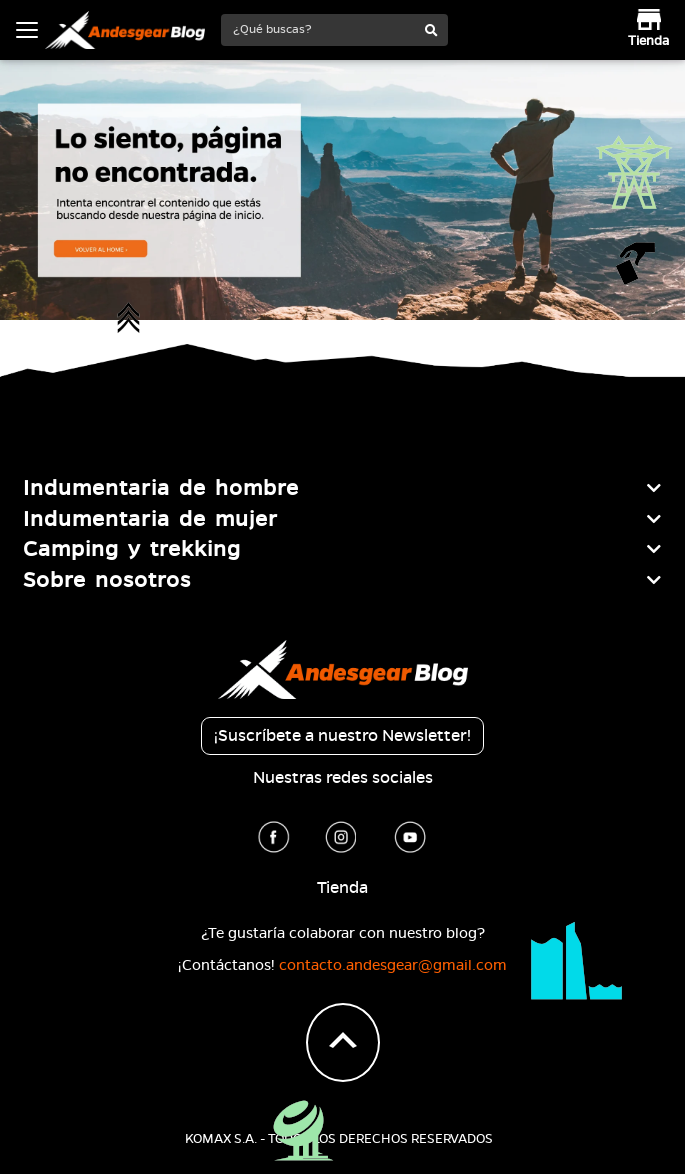  What do you see at coordinates (635, 263) in the screenshot?
I see `play a card from your hand` at bounding box center [635, 263].